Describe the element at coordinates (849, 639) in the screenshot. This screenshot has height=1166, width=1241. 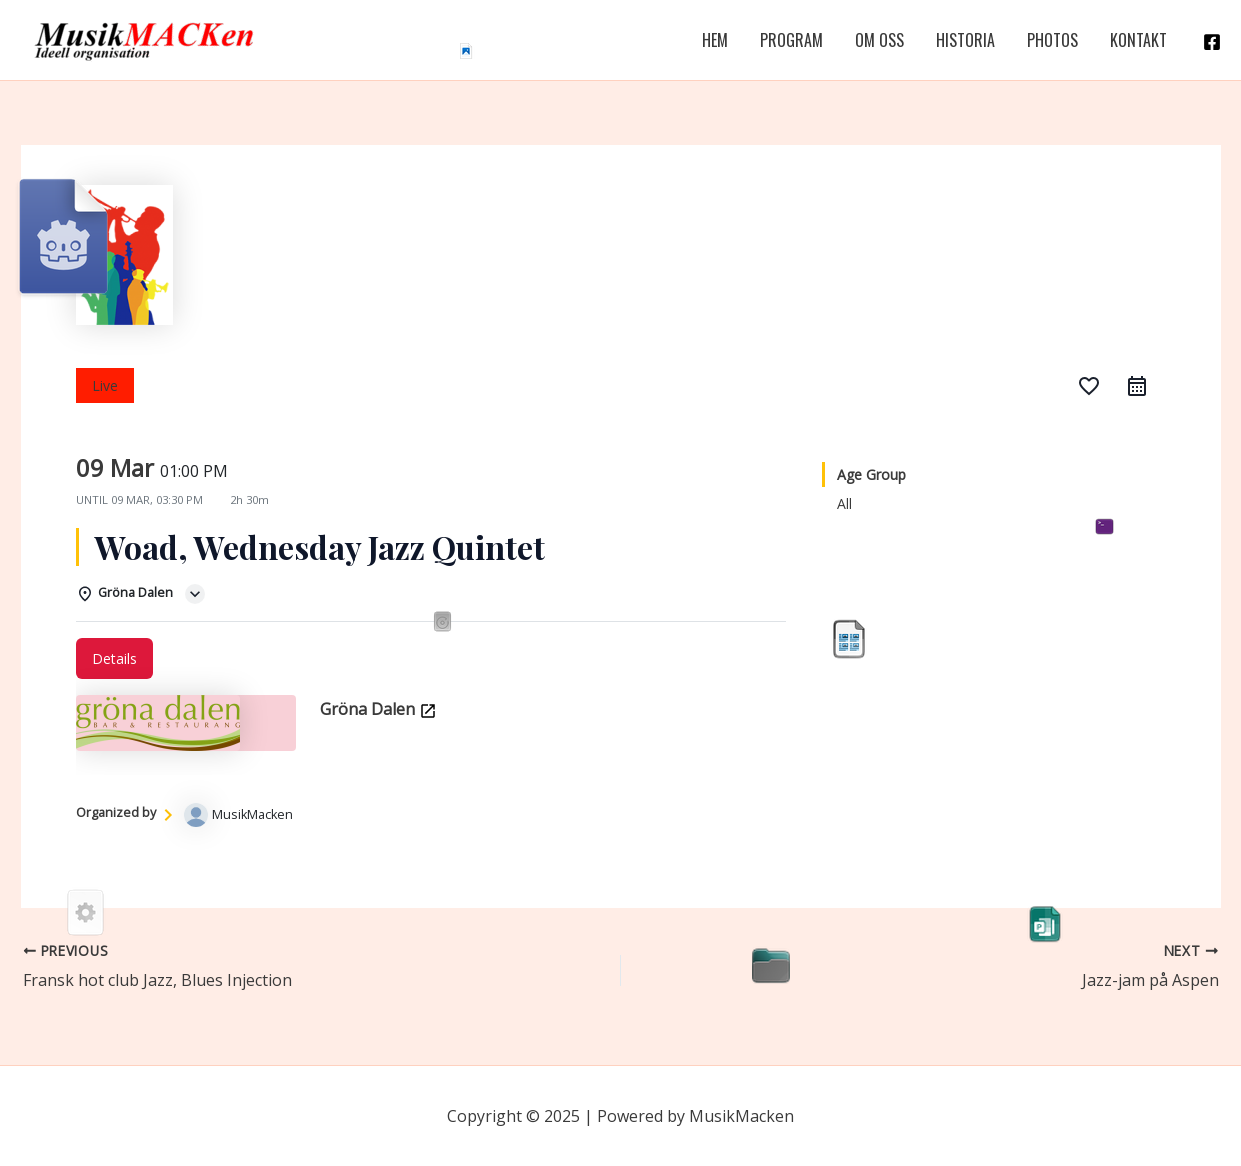
I see `open an opendocument master document file` at that location.